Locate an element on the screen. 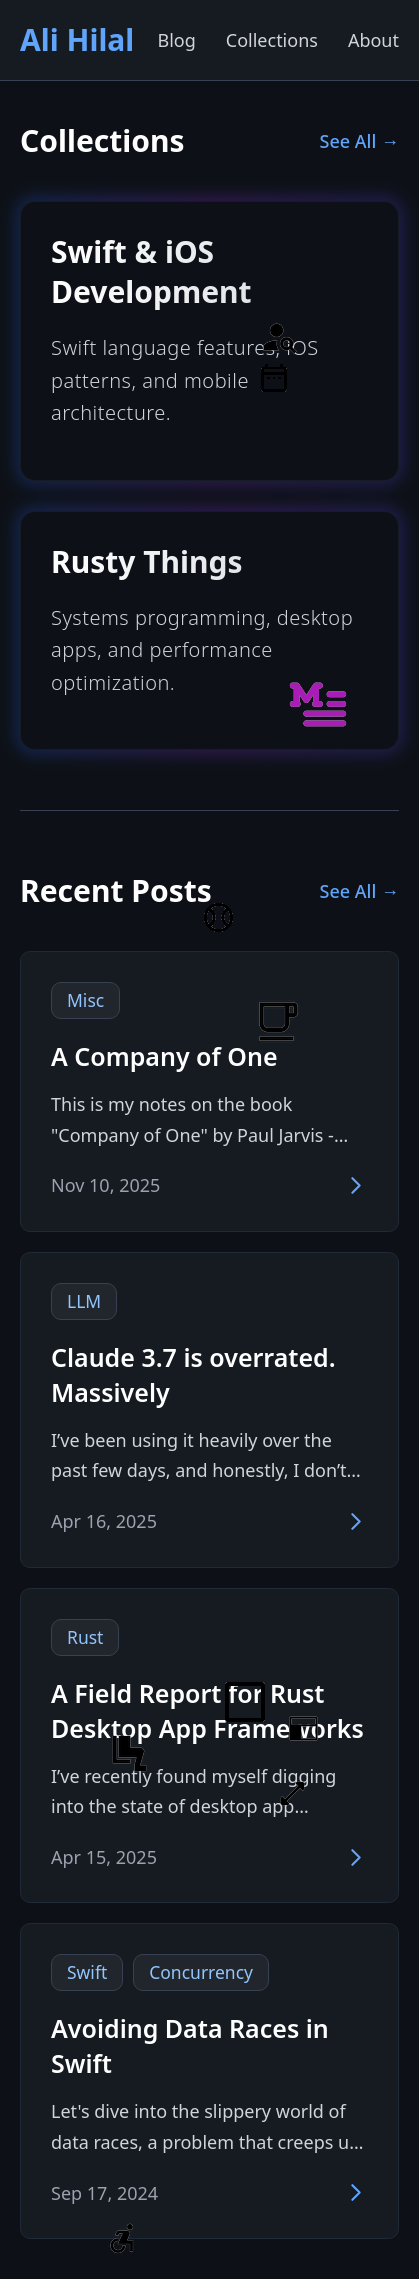 Image resolution: width=419 pixels, height=2279 pixels. indicates reduced legroom seating option is located at coordinates (130, 1753).